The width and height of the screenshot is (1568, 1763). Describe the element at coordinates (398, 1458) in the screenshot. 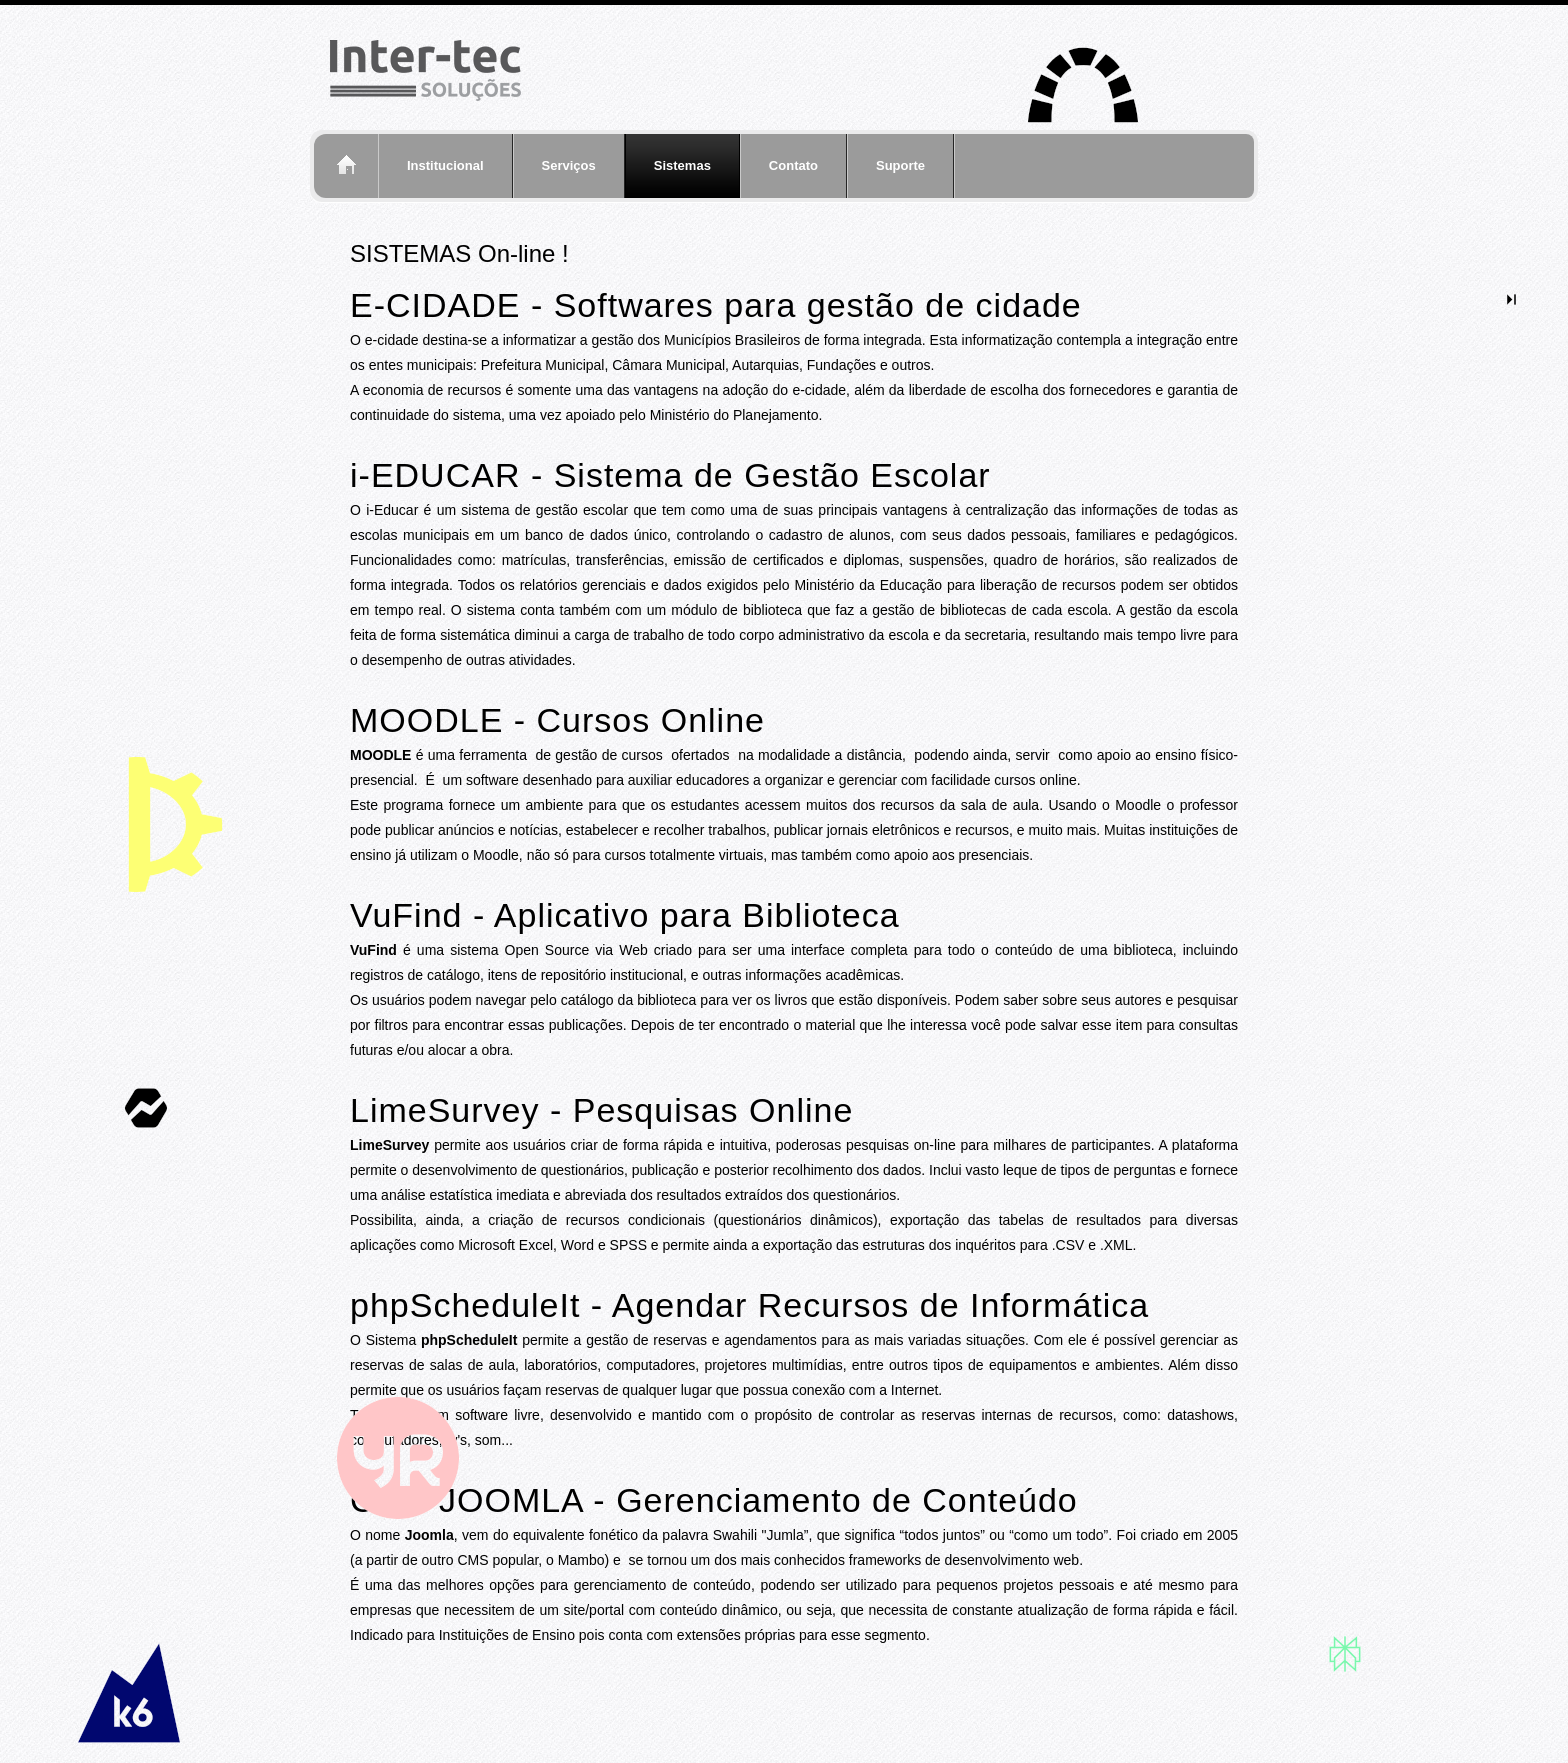

I see `open the Yr weather app` at that location.